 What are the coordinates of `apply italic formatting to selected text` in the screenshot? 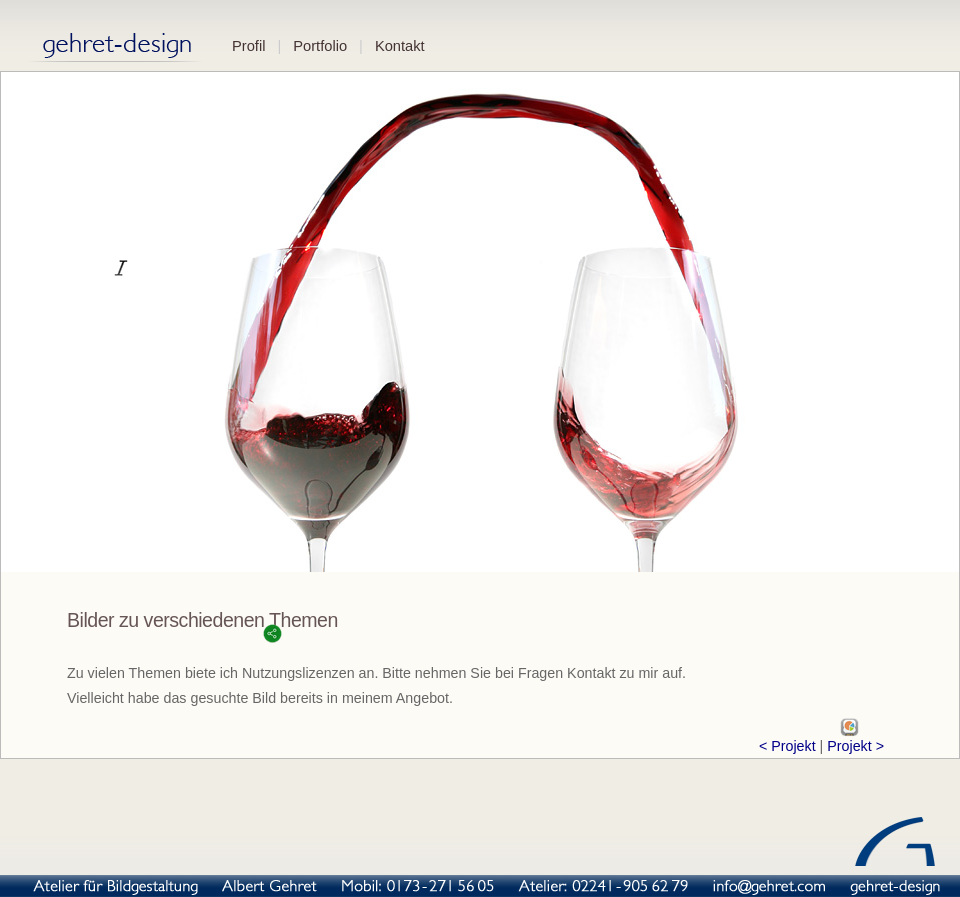 It's located at (121, 268).